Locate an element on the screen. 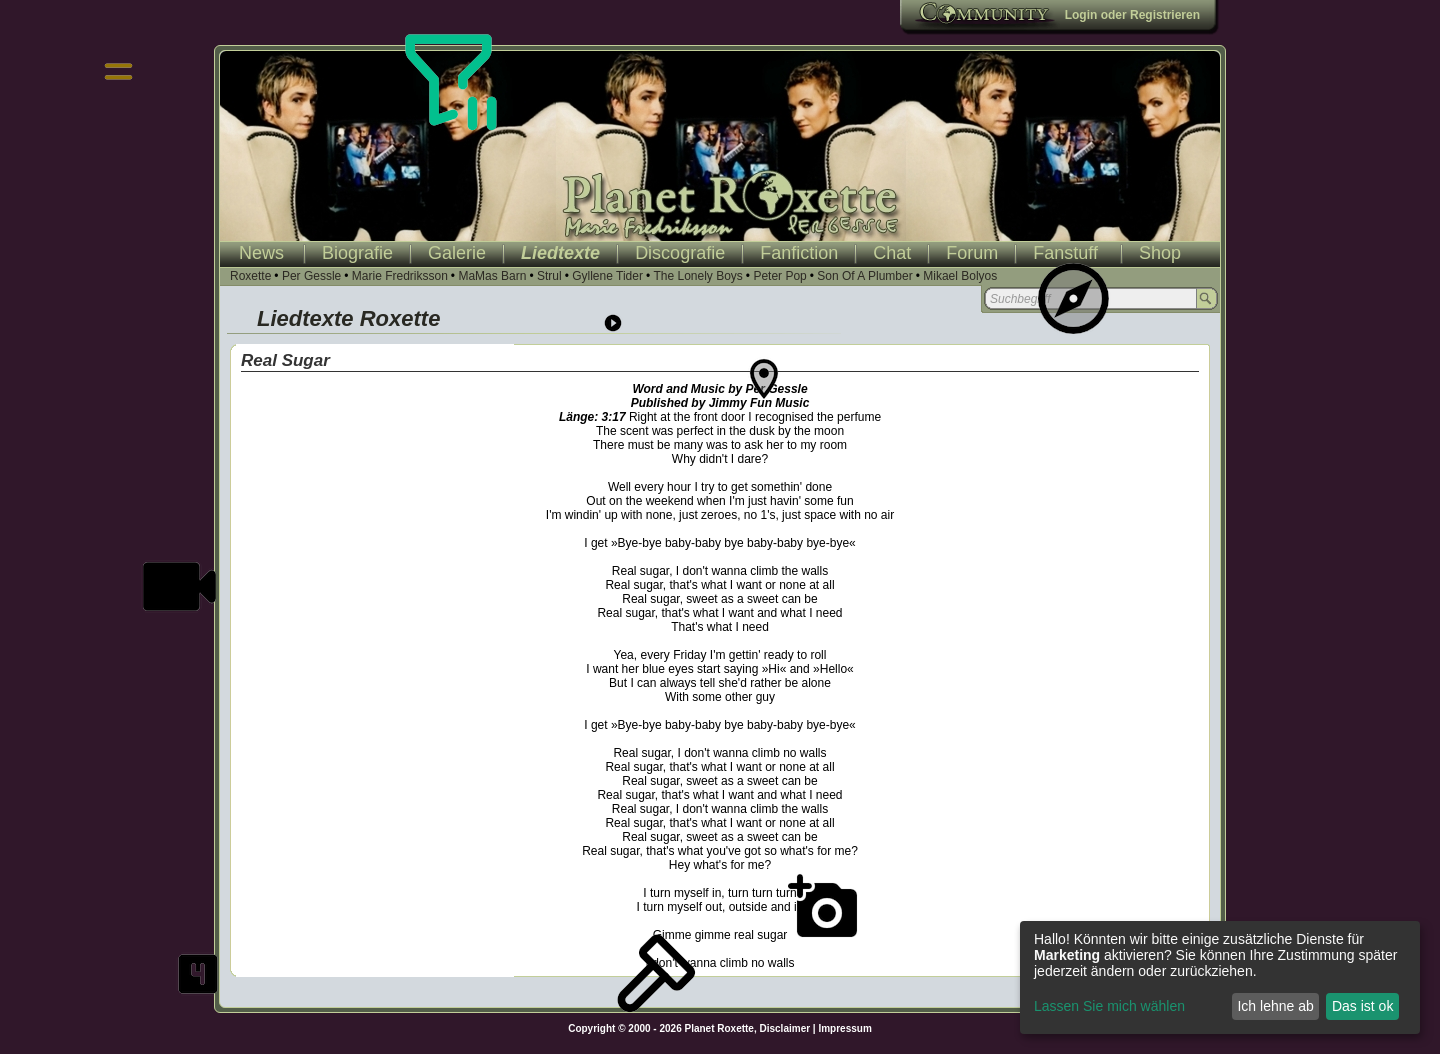  explore nearby places or content is located at coordinates (1073, 298).